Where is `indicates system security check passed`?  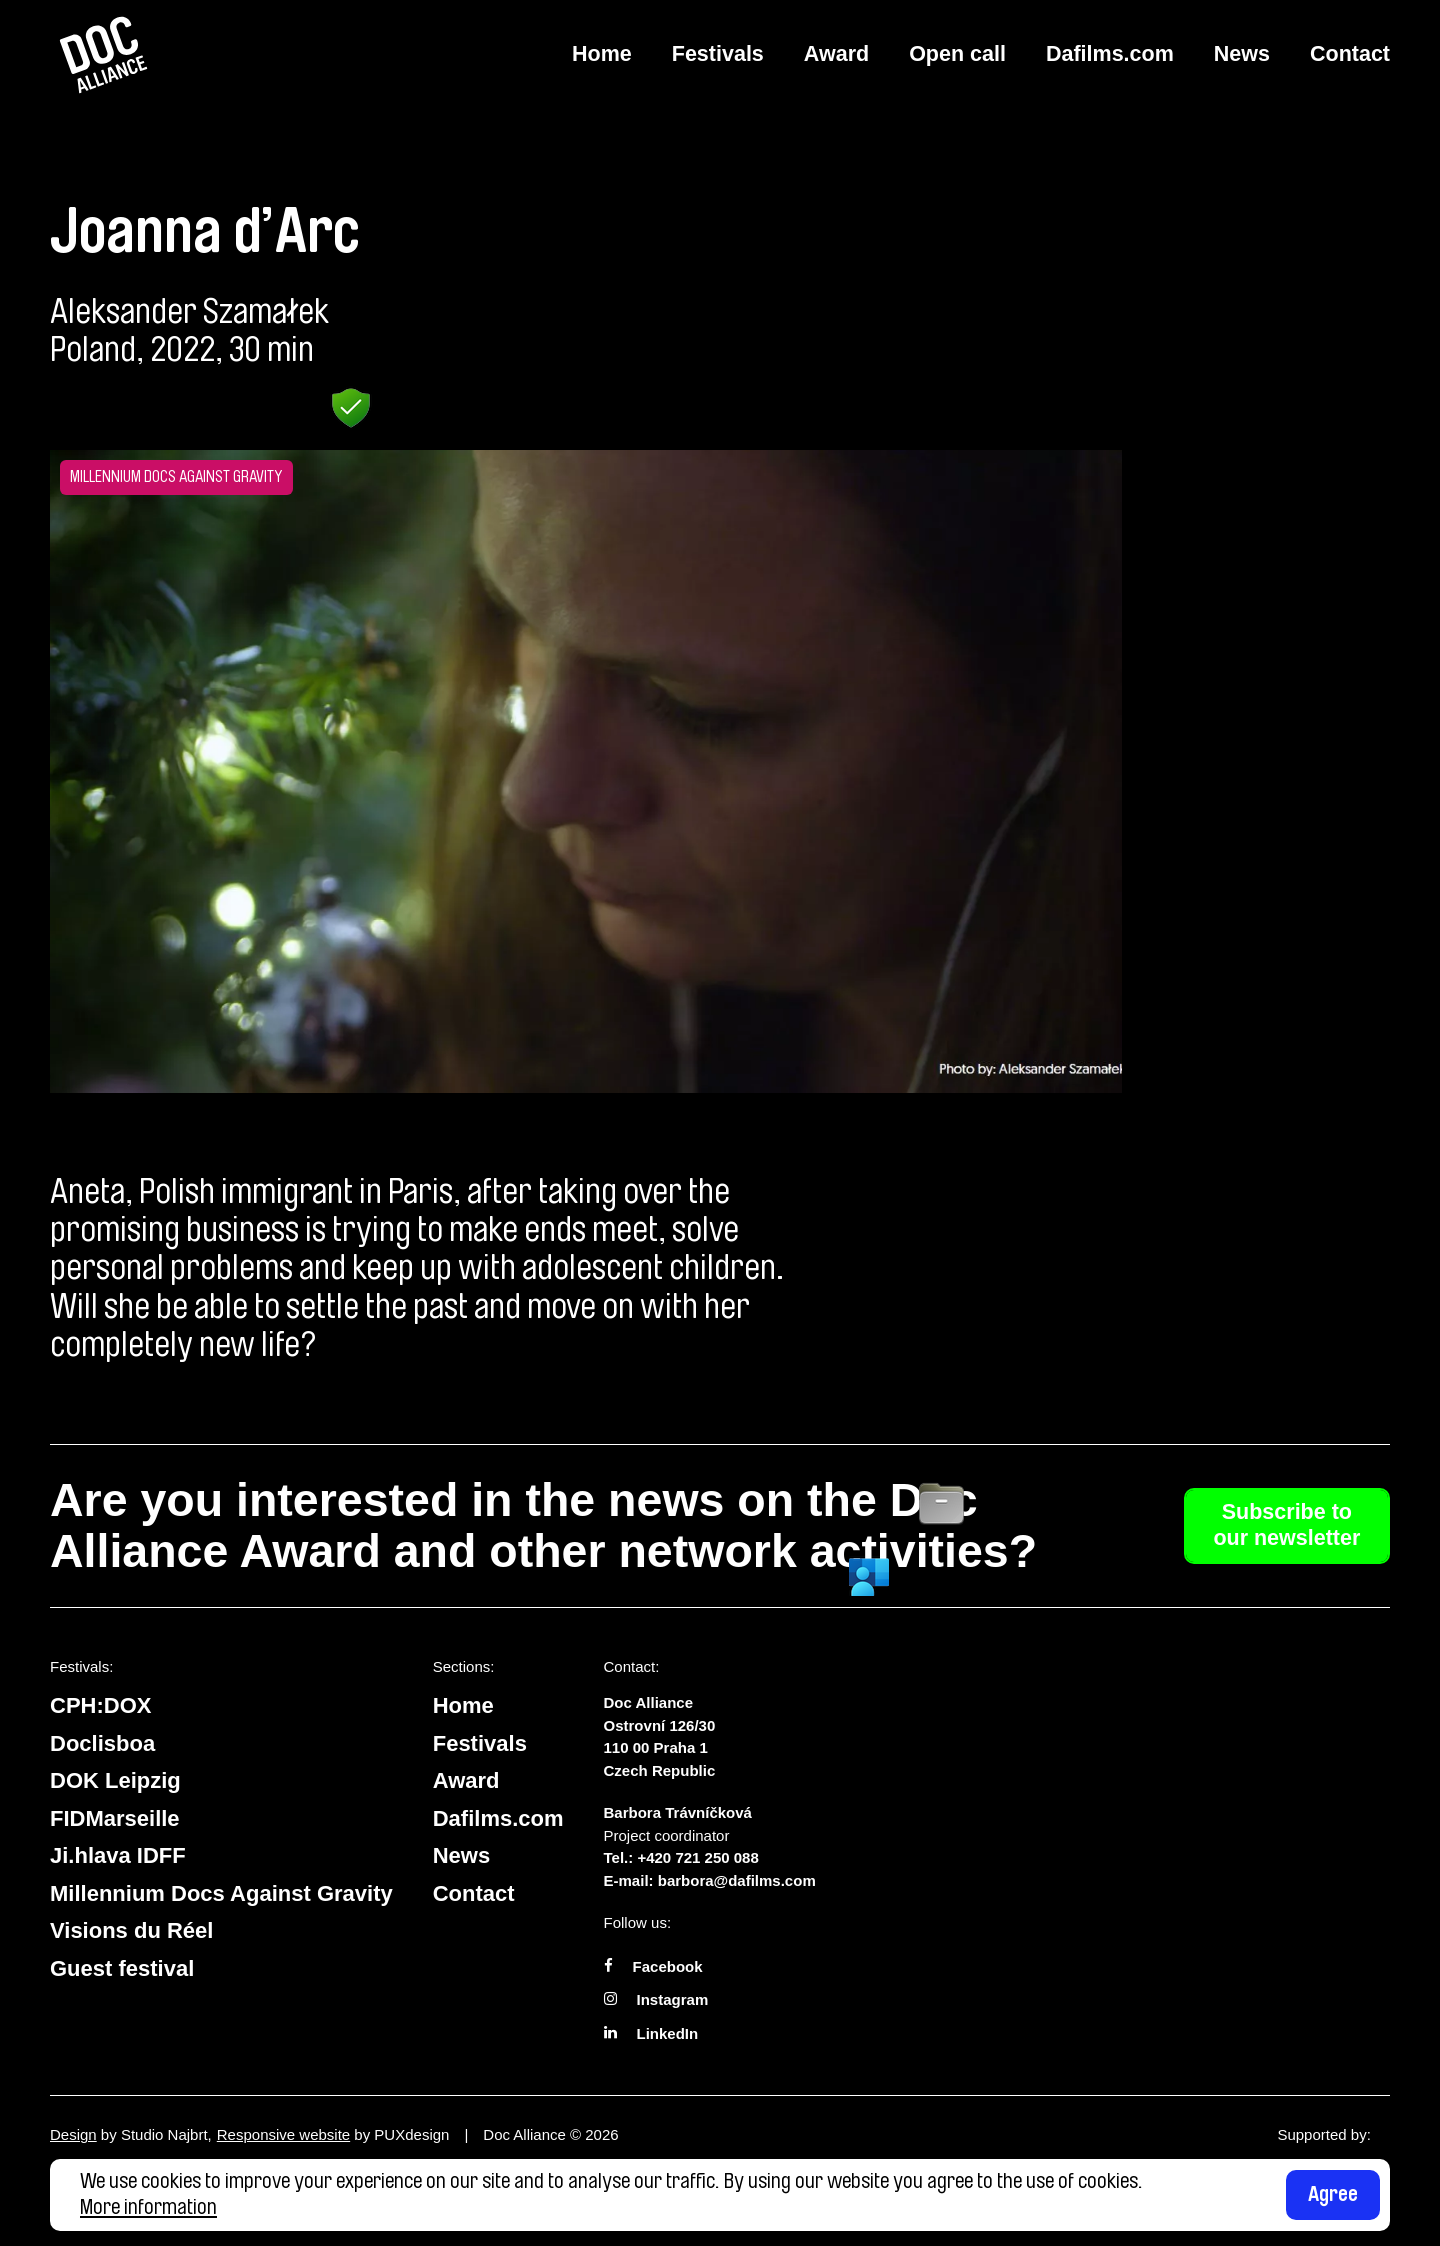 indicates system security check passed is located at coordinates (351, 408).